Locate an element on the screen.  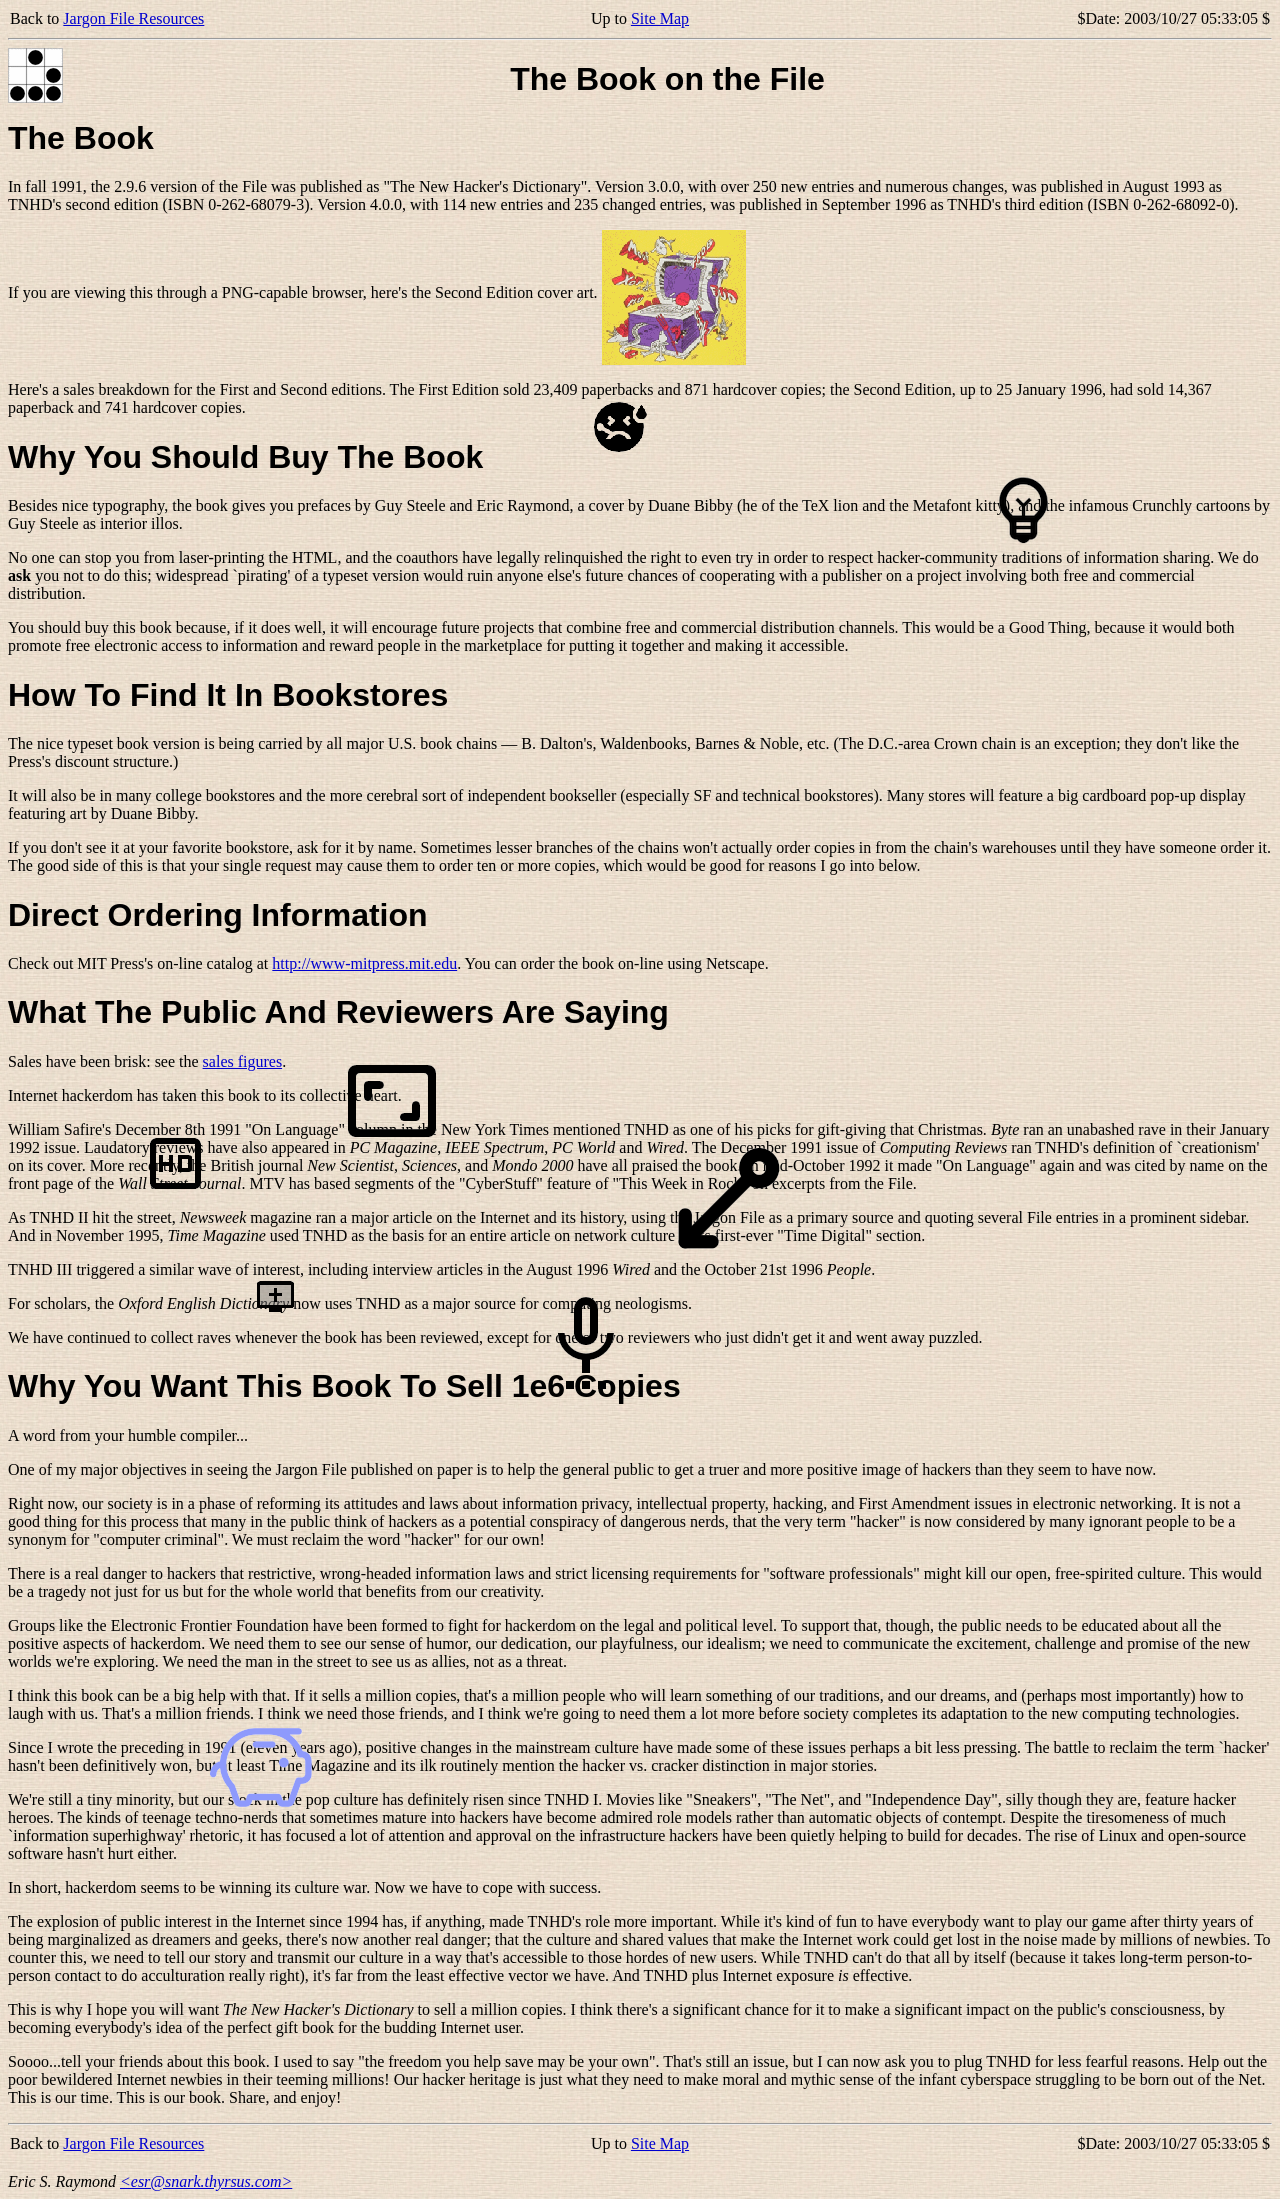
access voice input settings is located at coordinates (586, 1341).